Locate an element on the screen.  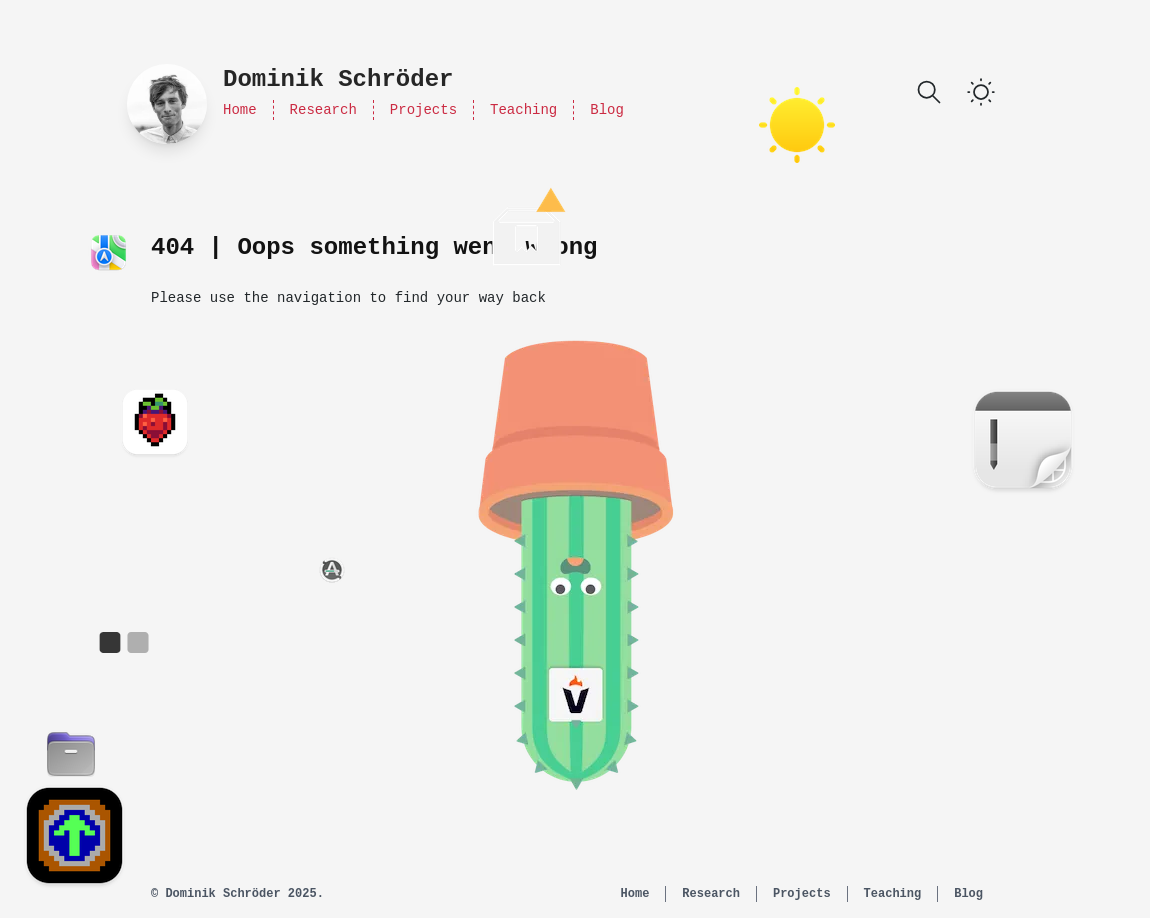
launch the AAAAXY puzzle game is located at coordinates (74, 835).